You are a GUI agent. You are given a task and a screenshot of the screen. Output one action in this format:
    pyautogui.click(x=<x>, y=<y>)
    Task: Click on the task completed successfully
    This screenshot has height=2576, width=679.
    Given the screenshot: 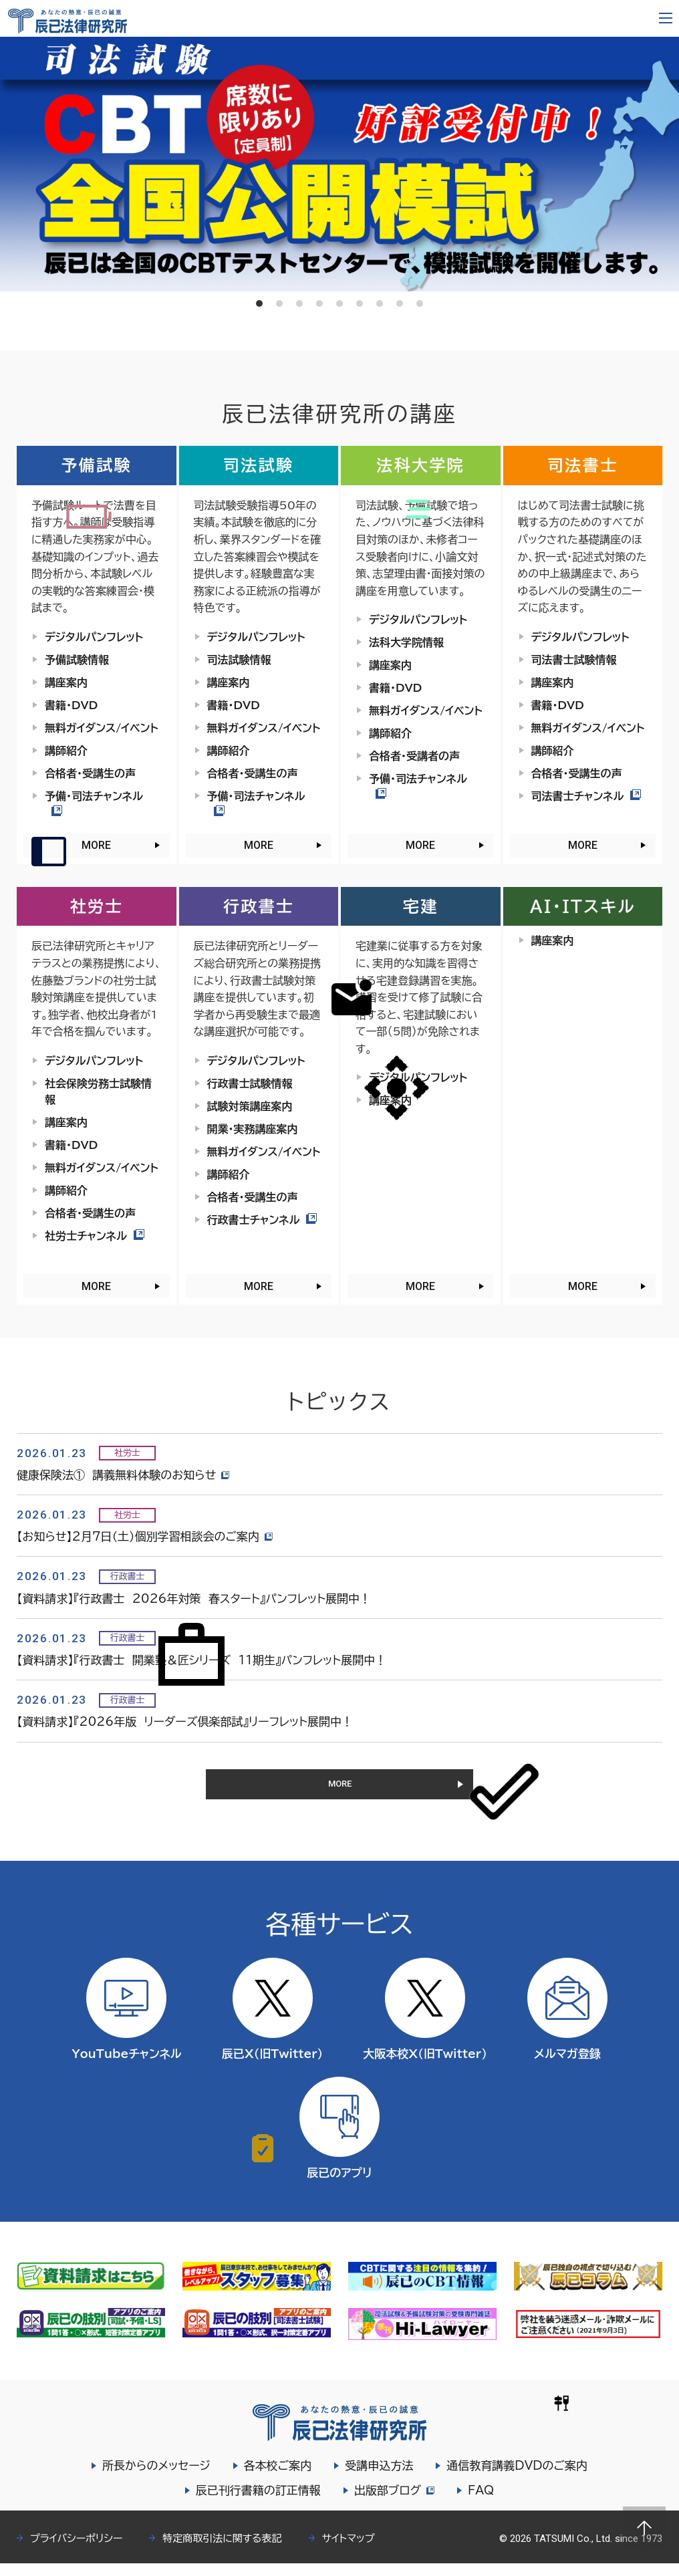 What is the action you would take?
    pyautogui.click(x=504, y=1791)
    